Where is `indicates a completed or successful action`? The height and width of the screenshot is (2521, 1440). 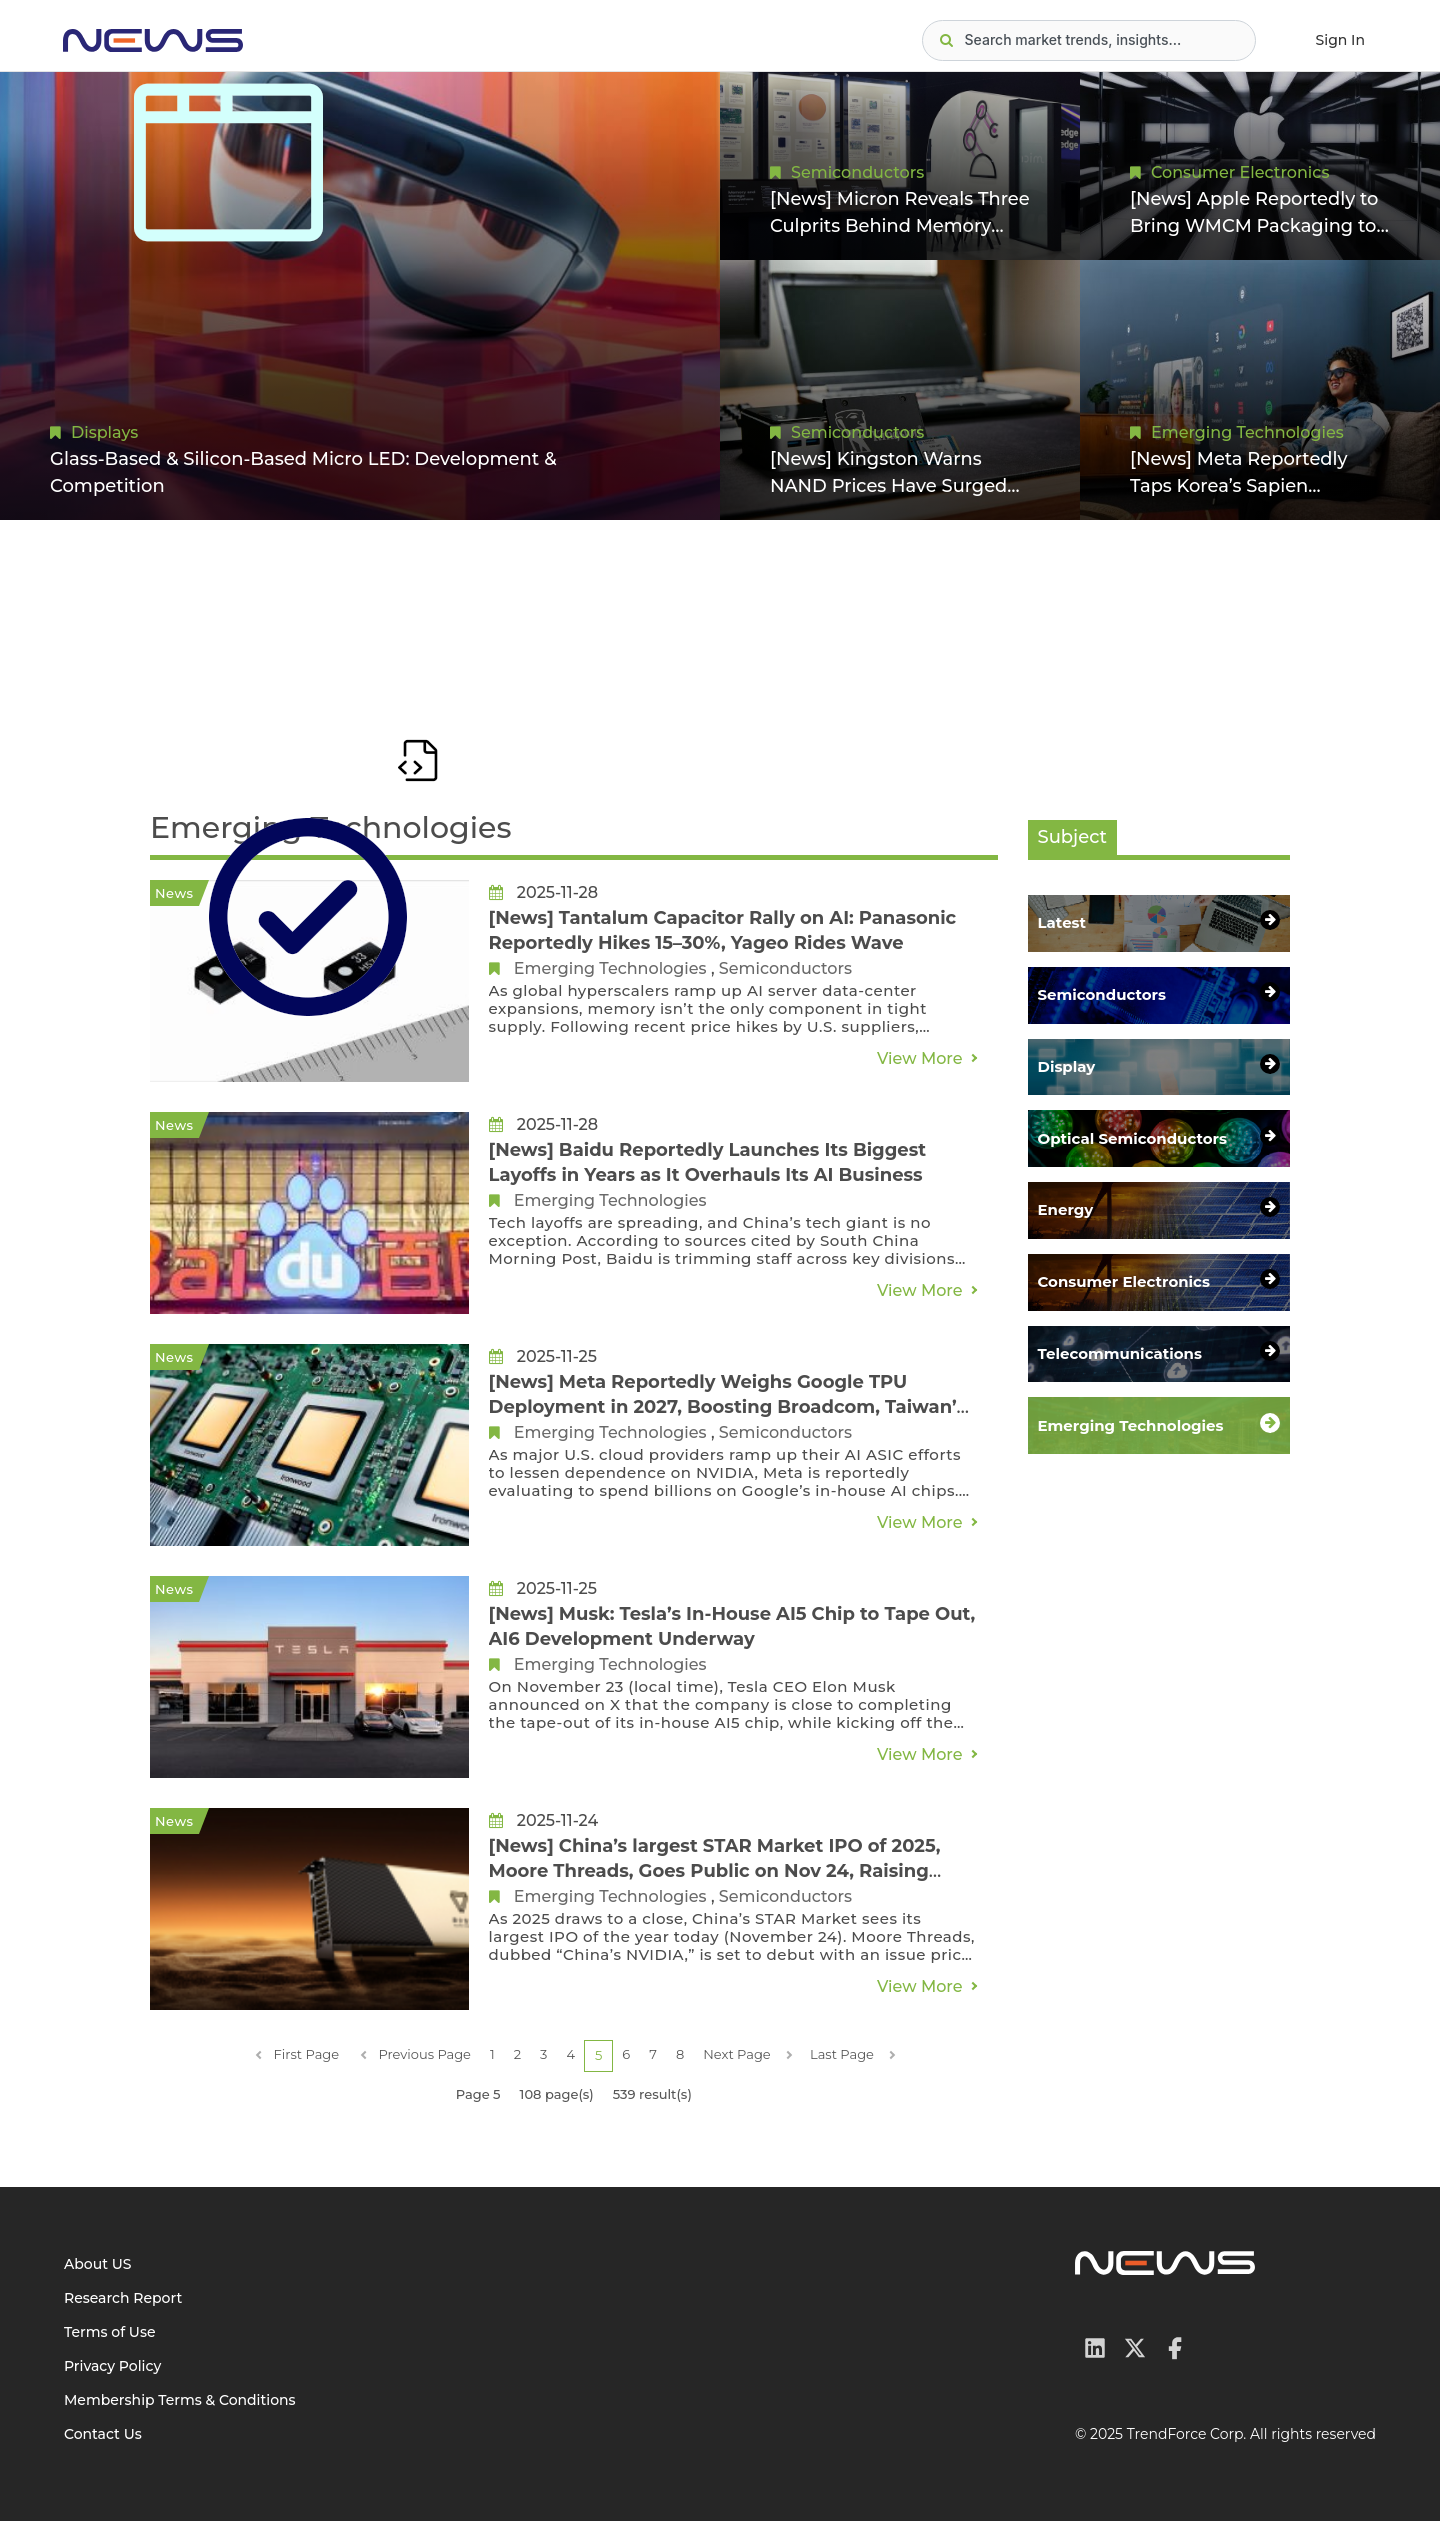
indicates a completed or successful action is located at coordinates (308, 917).